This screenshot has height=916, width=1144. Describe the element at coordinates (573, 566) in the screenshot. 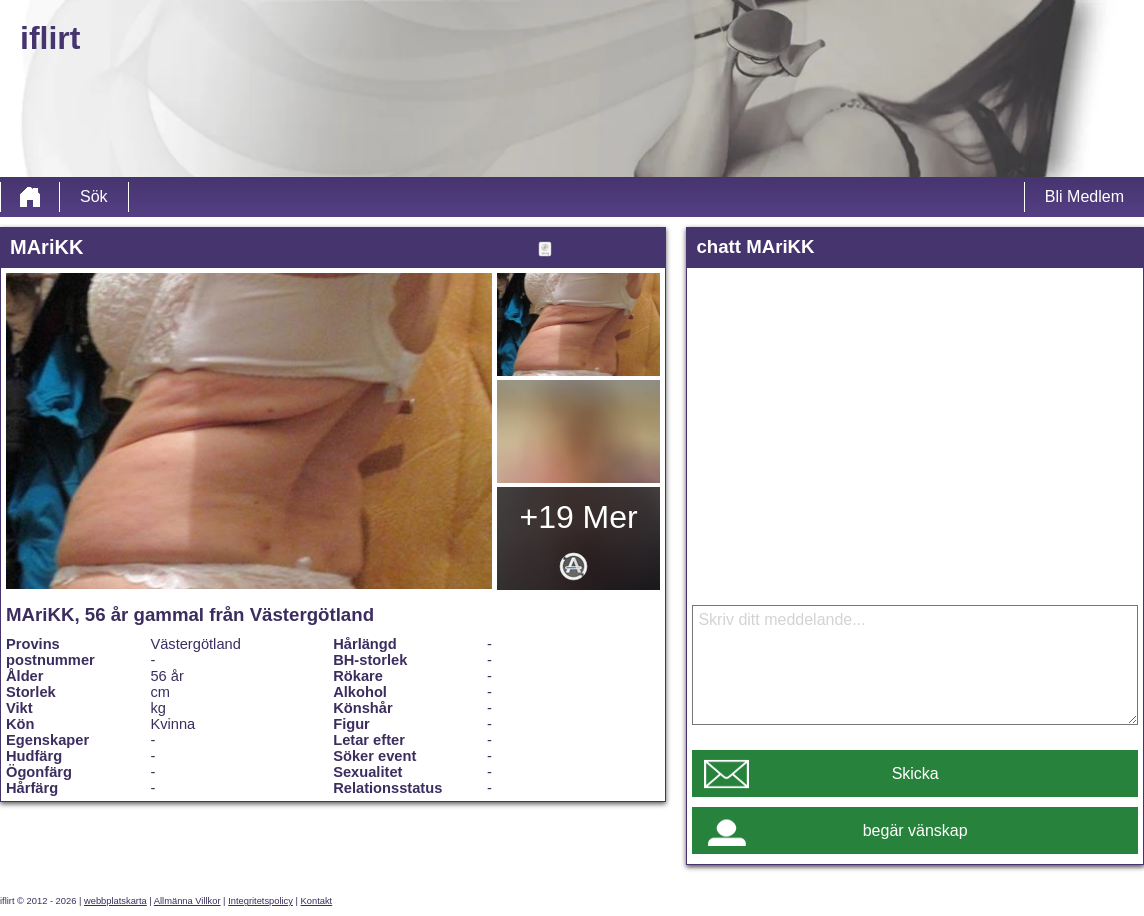

I see `check for available software updates` at that location.